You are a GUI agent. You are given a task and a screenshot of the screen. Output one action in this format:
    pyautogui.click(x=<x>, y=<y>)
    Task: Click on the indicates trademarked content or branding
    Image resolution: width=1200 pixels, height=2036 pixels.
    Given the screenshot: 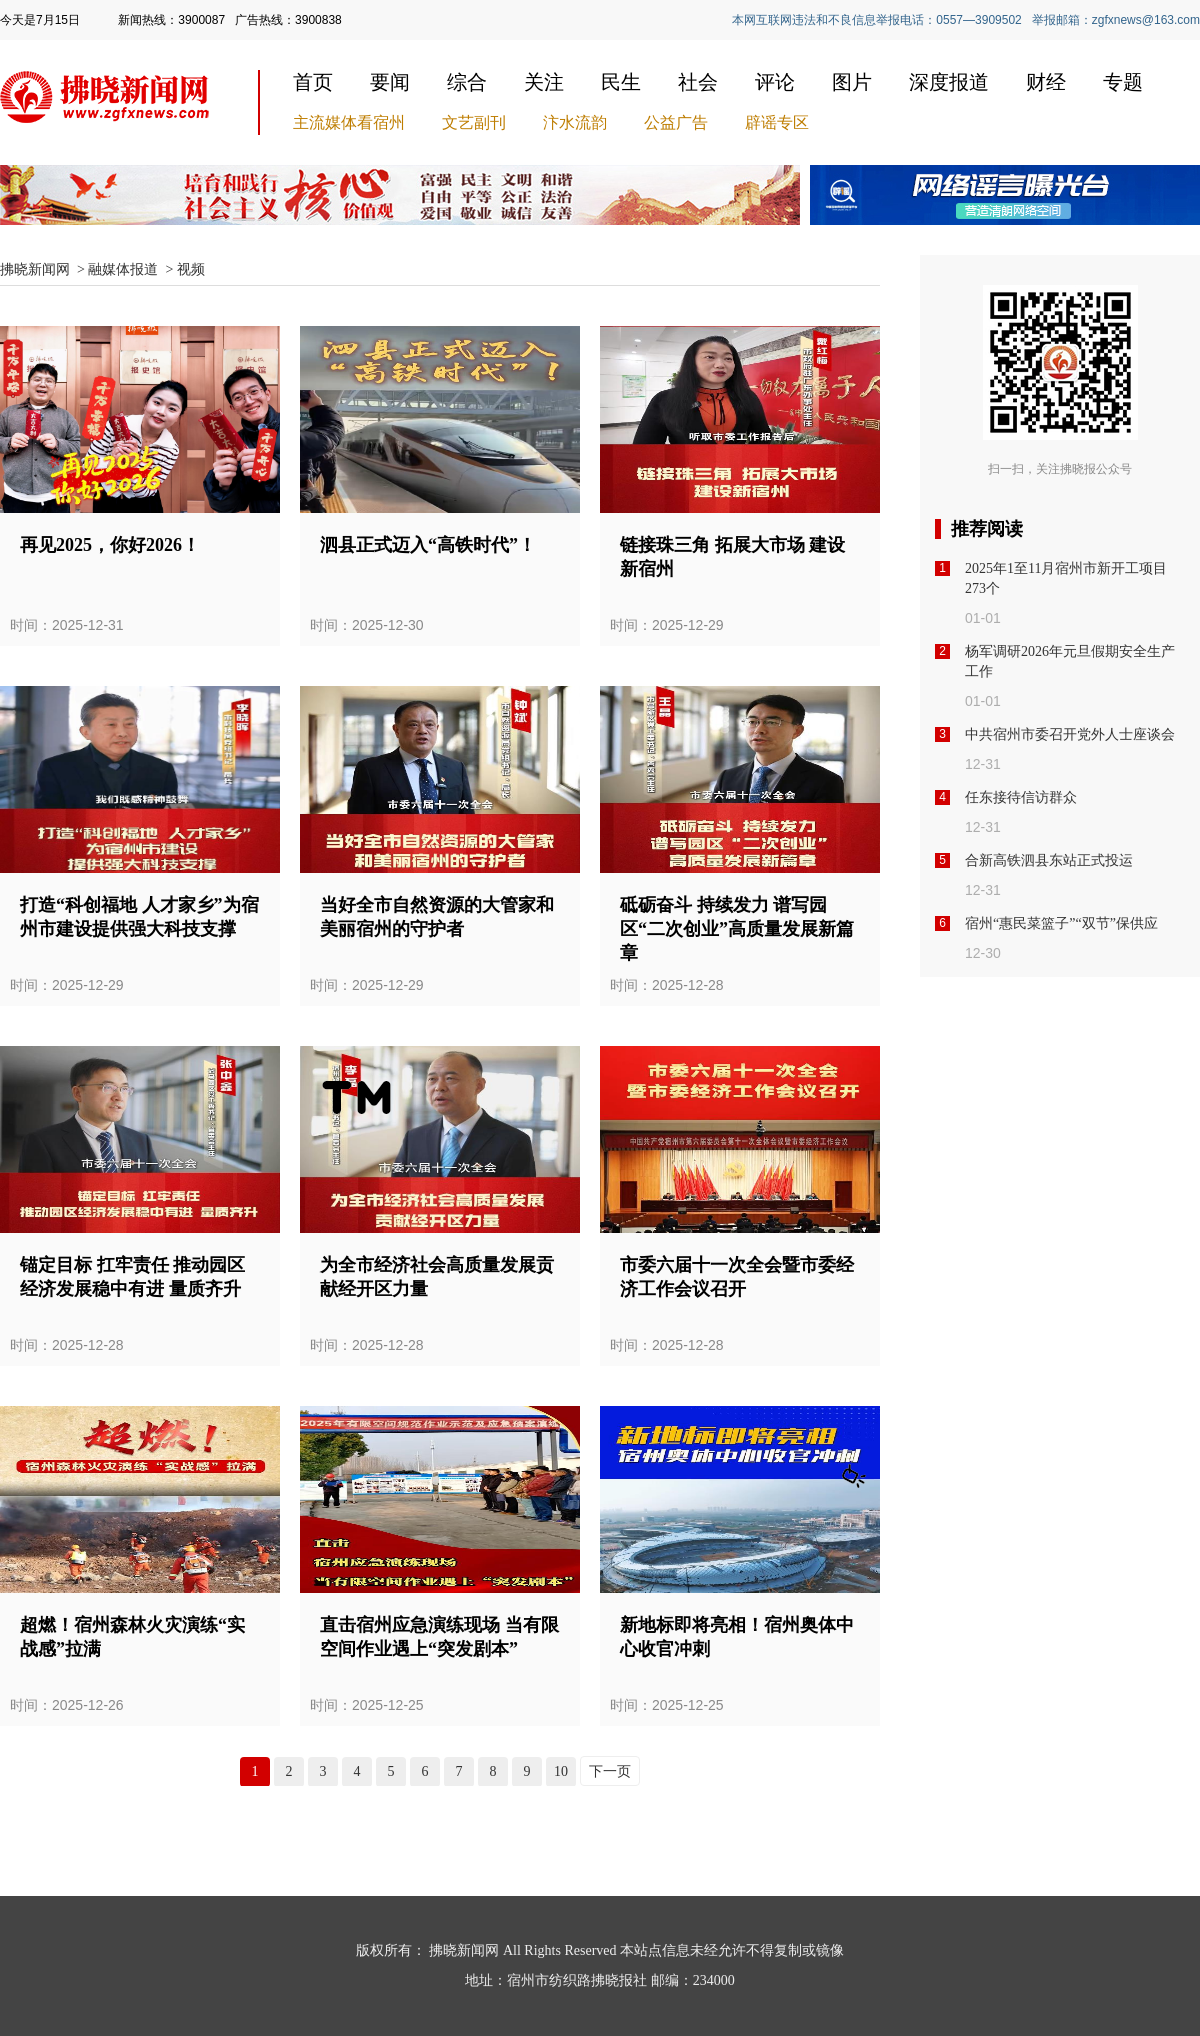 What is the action you would take?
    pyautogui.click(x=357, y=1097)
    